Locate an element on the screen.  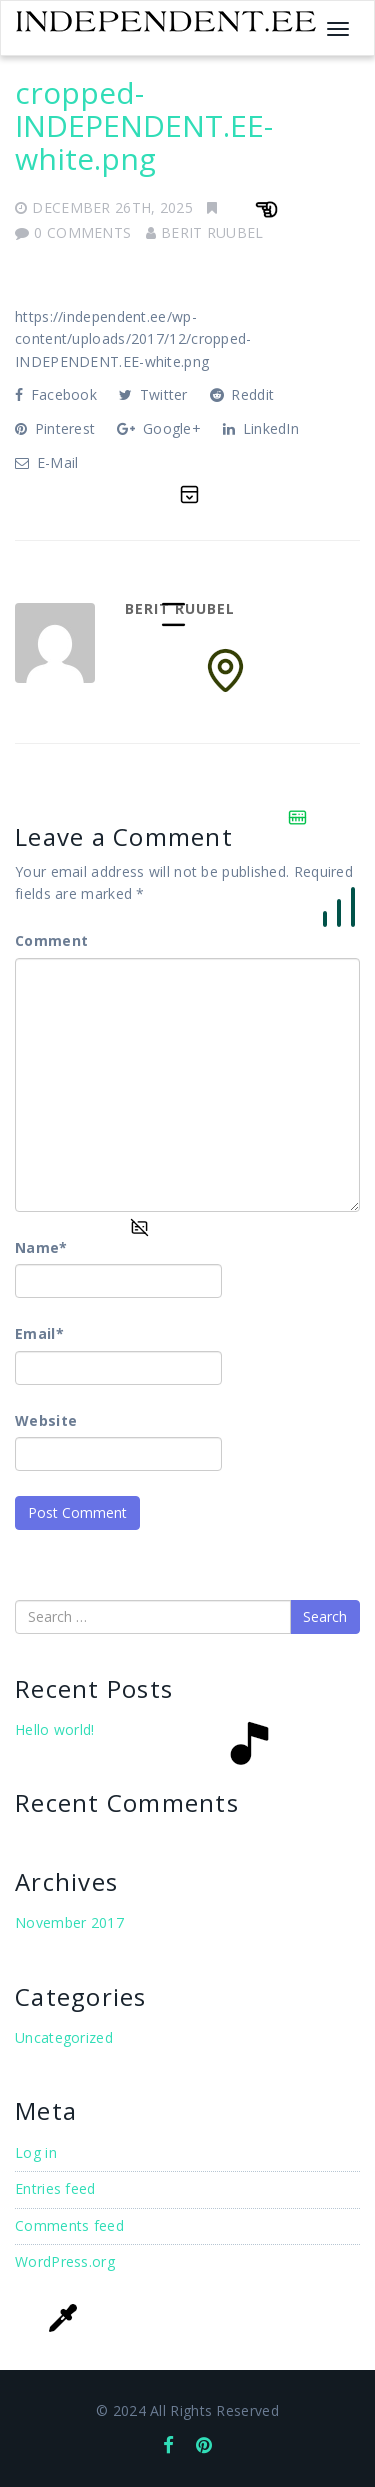
navigate to the previous item or screen is located at coordinates (266, 209).